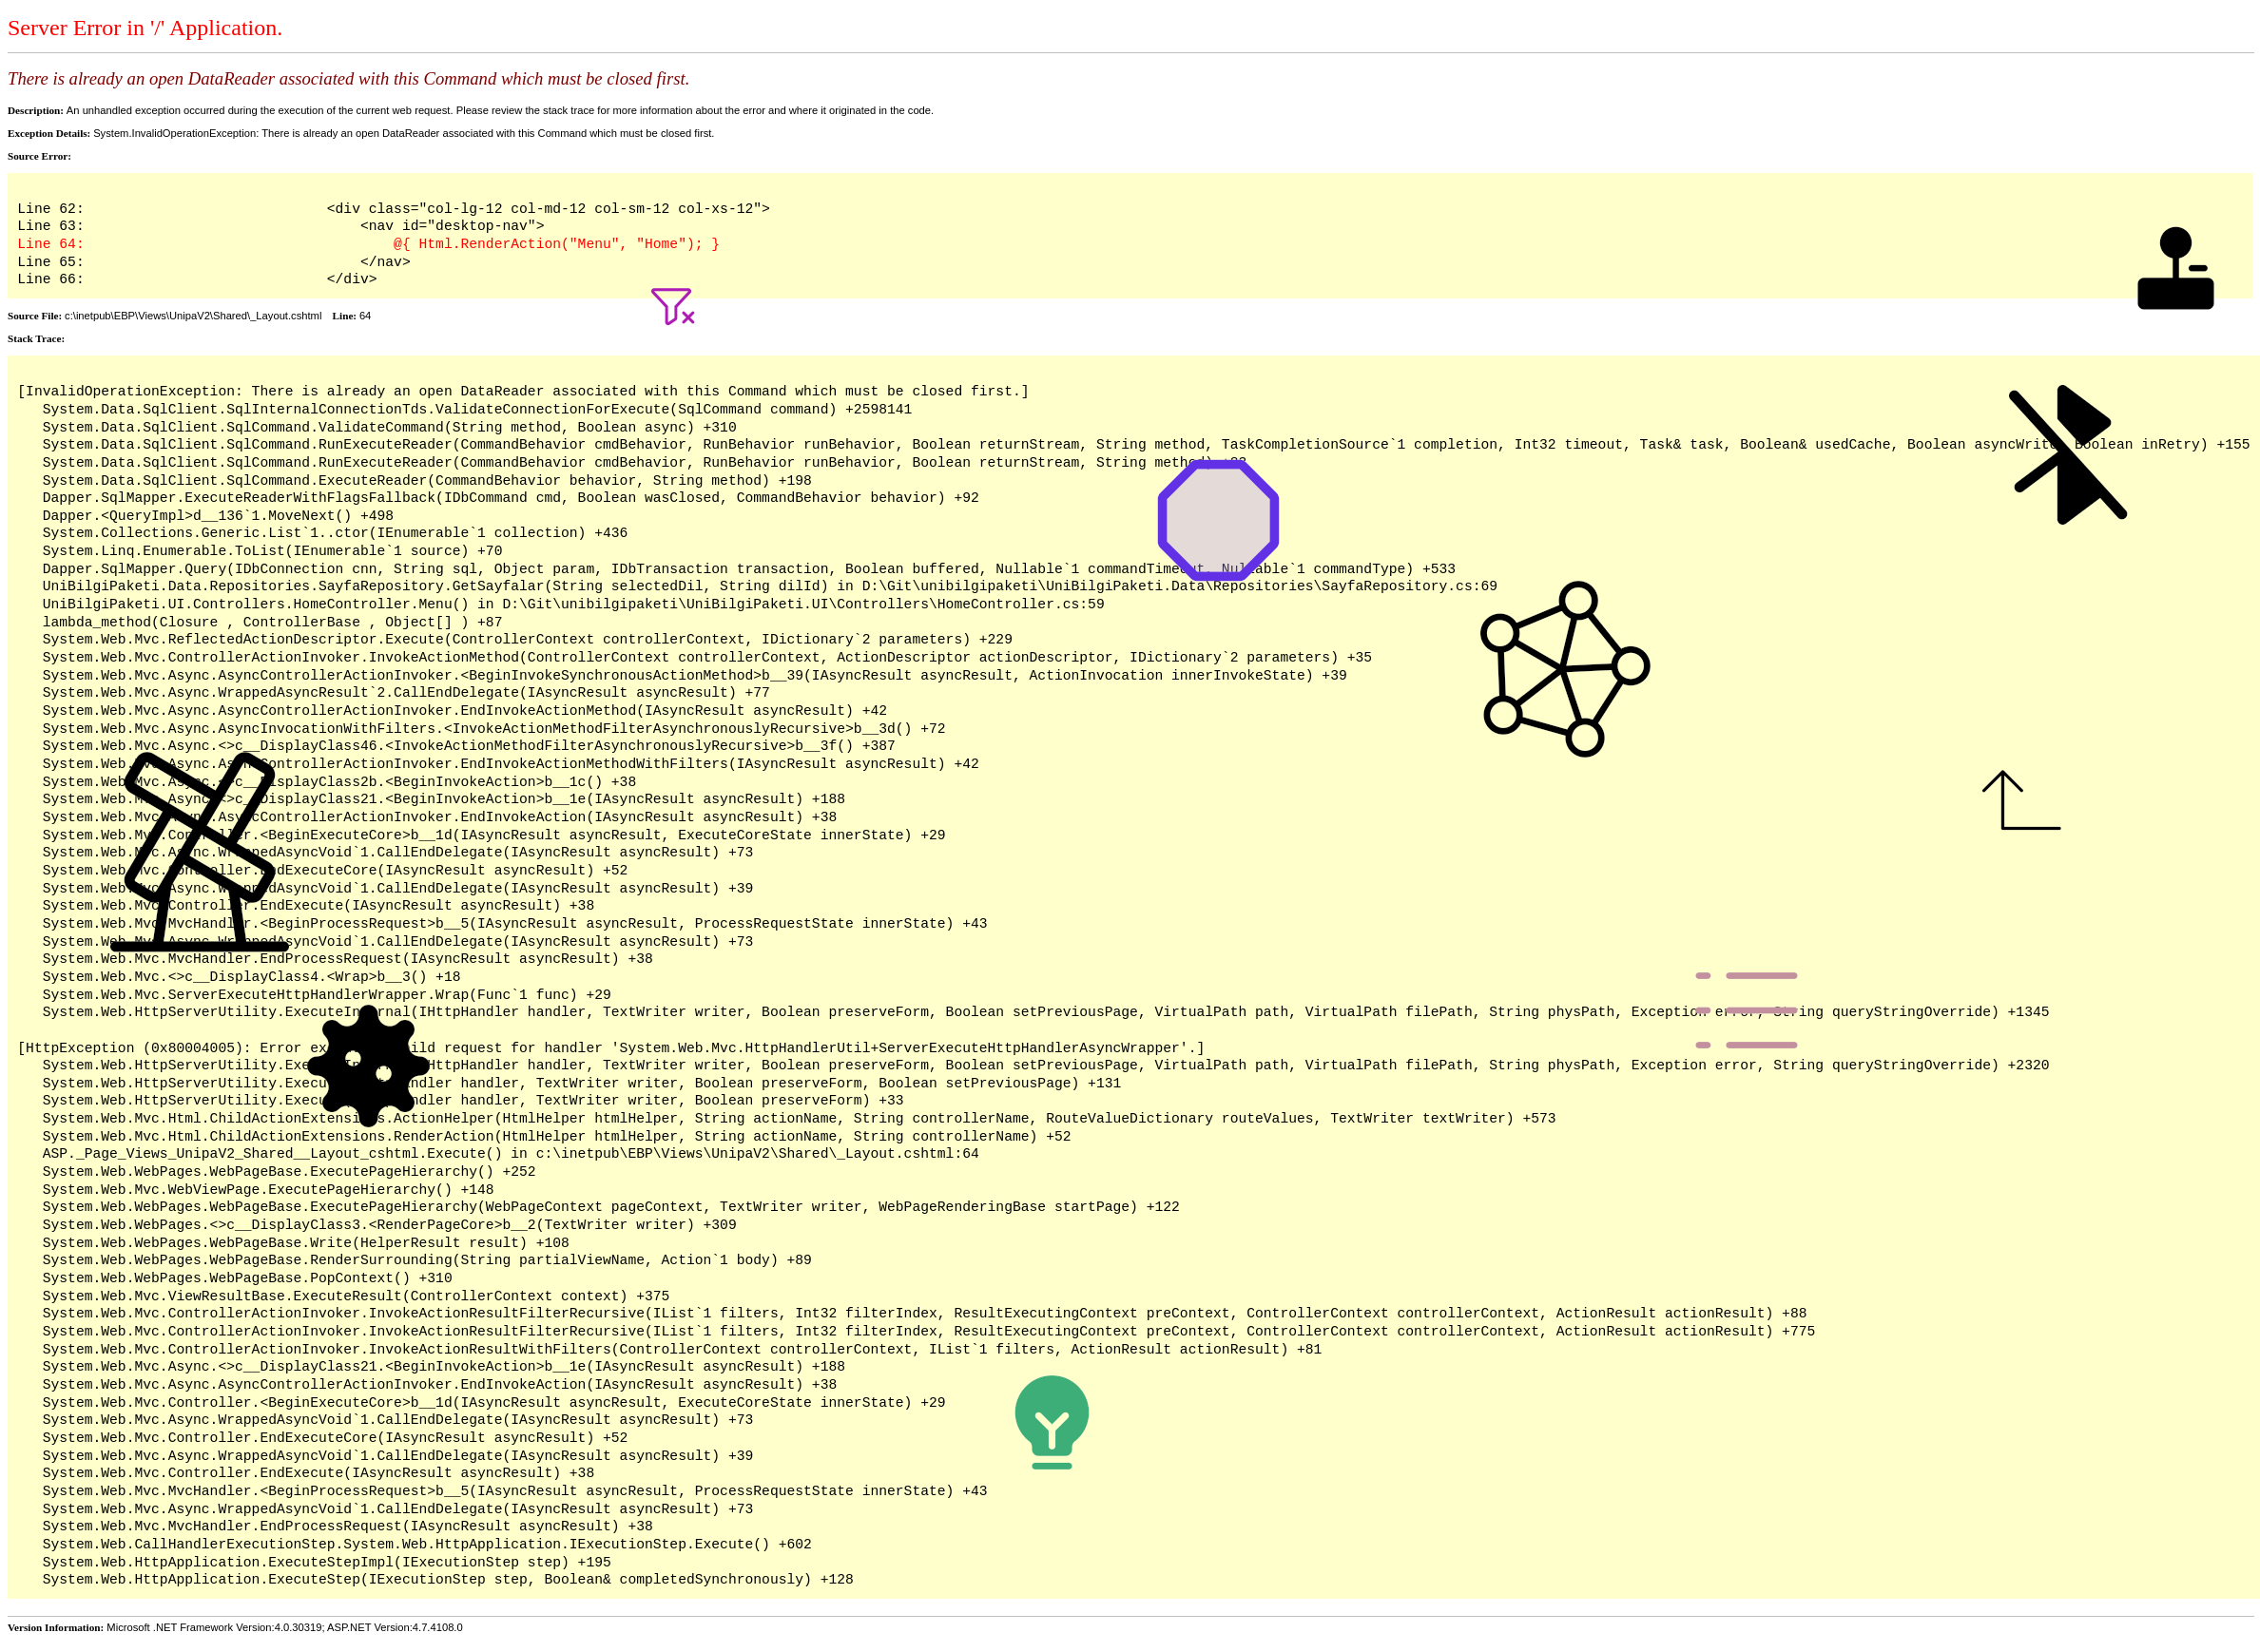 The width and height of the screenshot is (2260, 1652). Describe the element at coordinates (200, 855) in the screenshot. I see `indicates renewable or wind energy options` at that location.